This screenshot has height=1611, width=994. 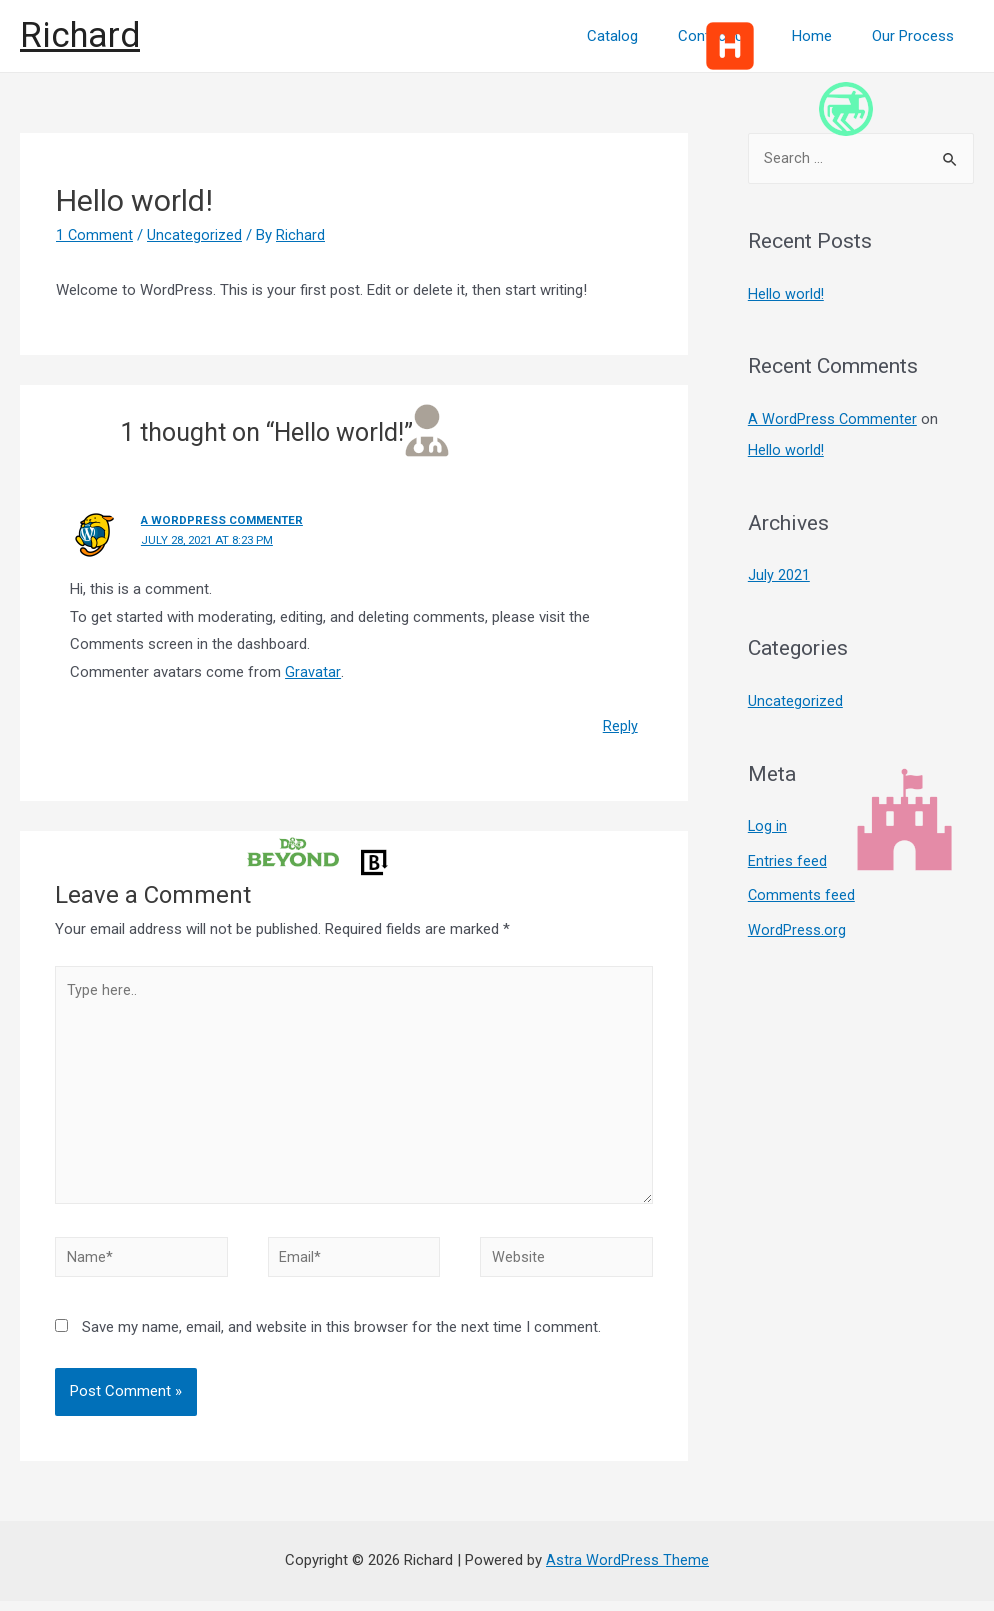 What do you see at coordinates (904, 819) in the screenshot?
I see `fort awesome brand logo` at bounding box center [904, 819].